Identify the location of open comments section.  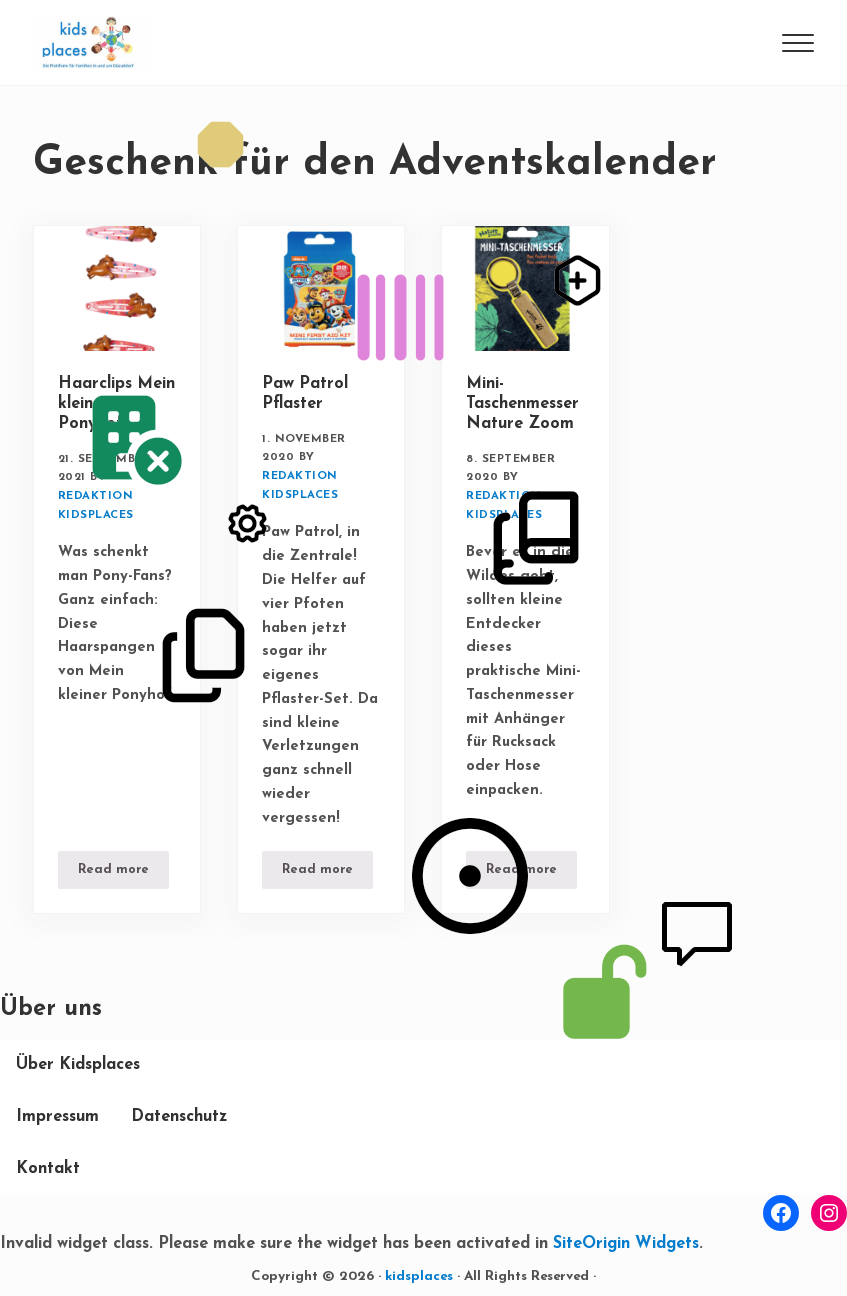
(697, 932).